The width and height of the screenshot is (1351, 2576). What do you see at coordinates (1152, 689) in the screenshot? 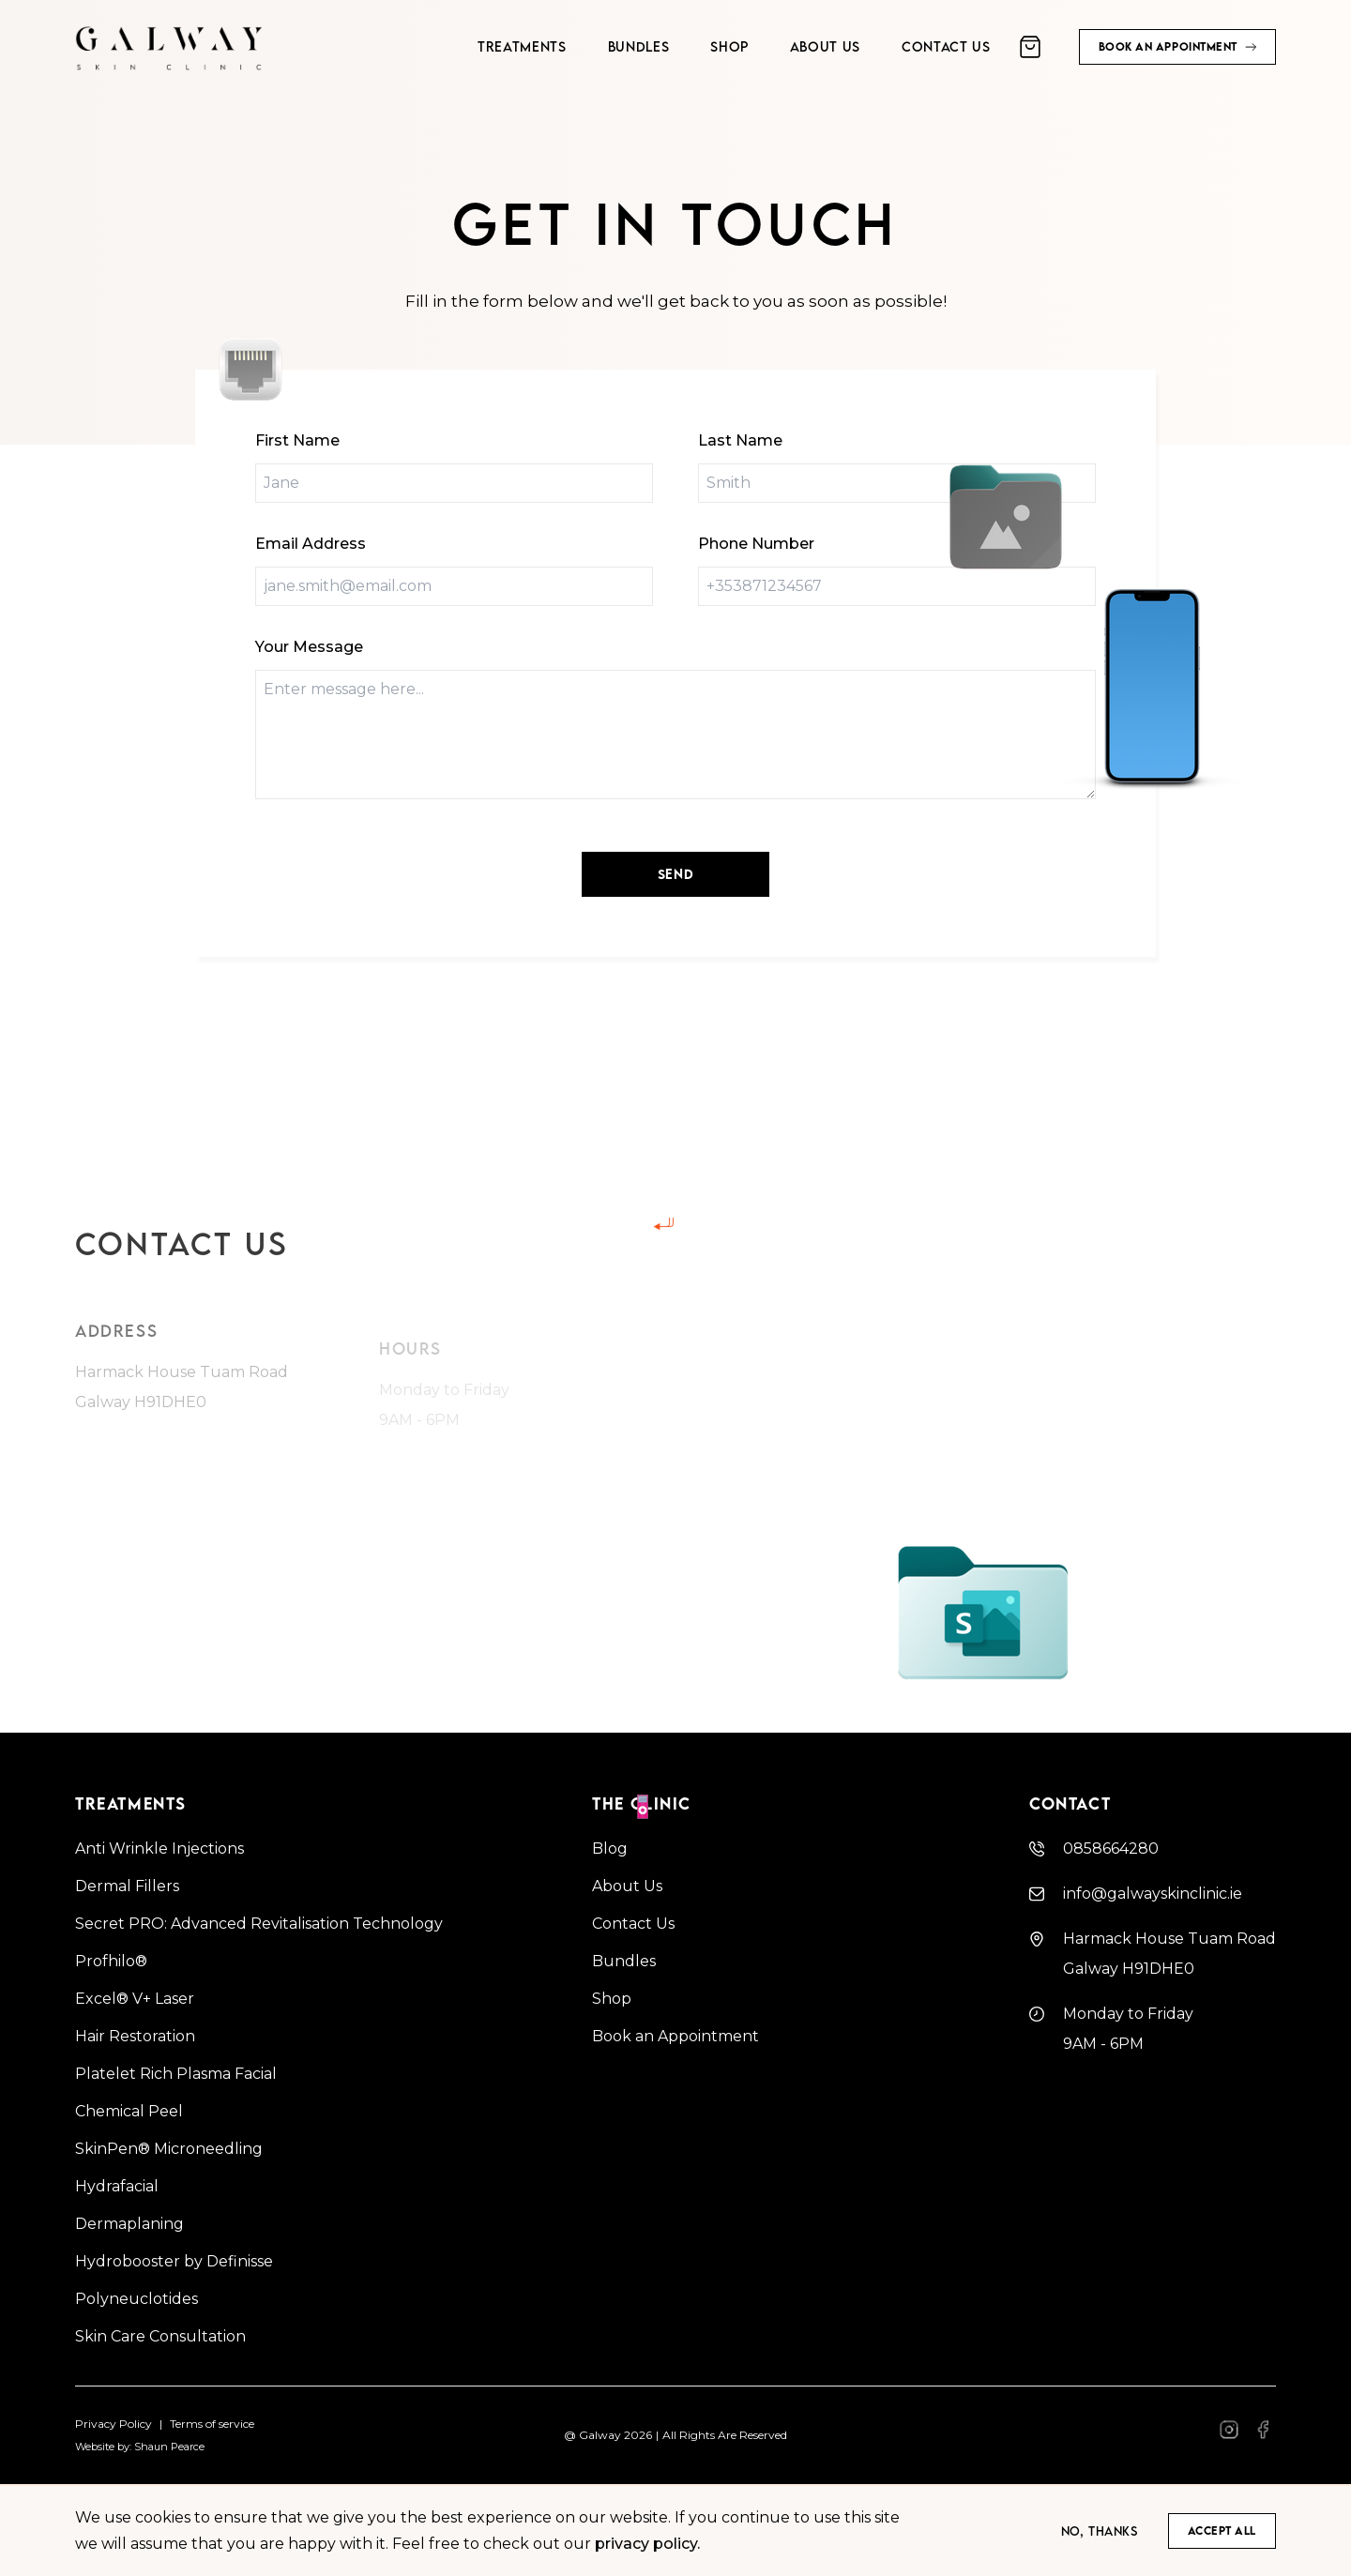
I see `iPhone 13 Pro device icon` at bounding box center [1152, 689].